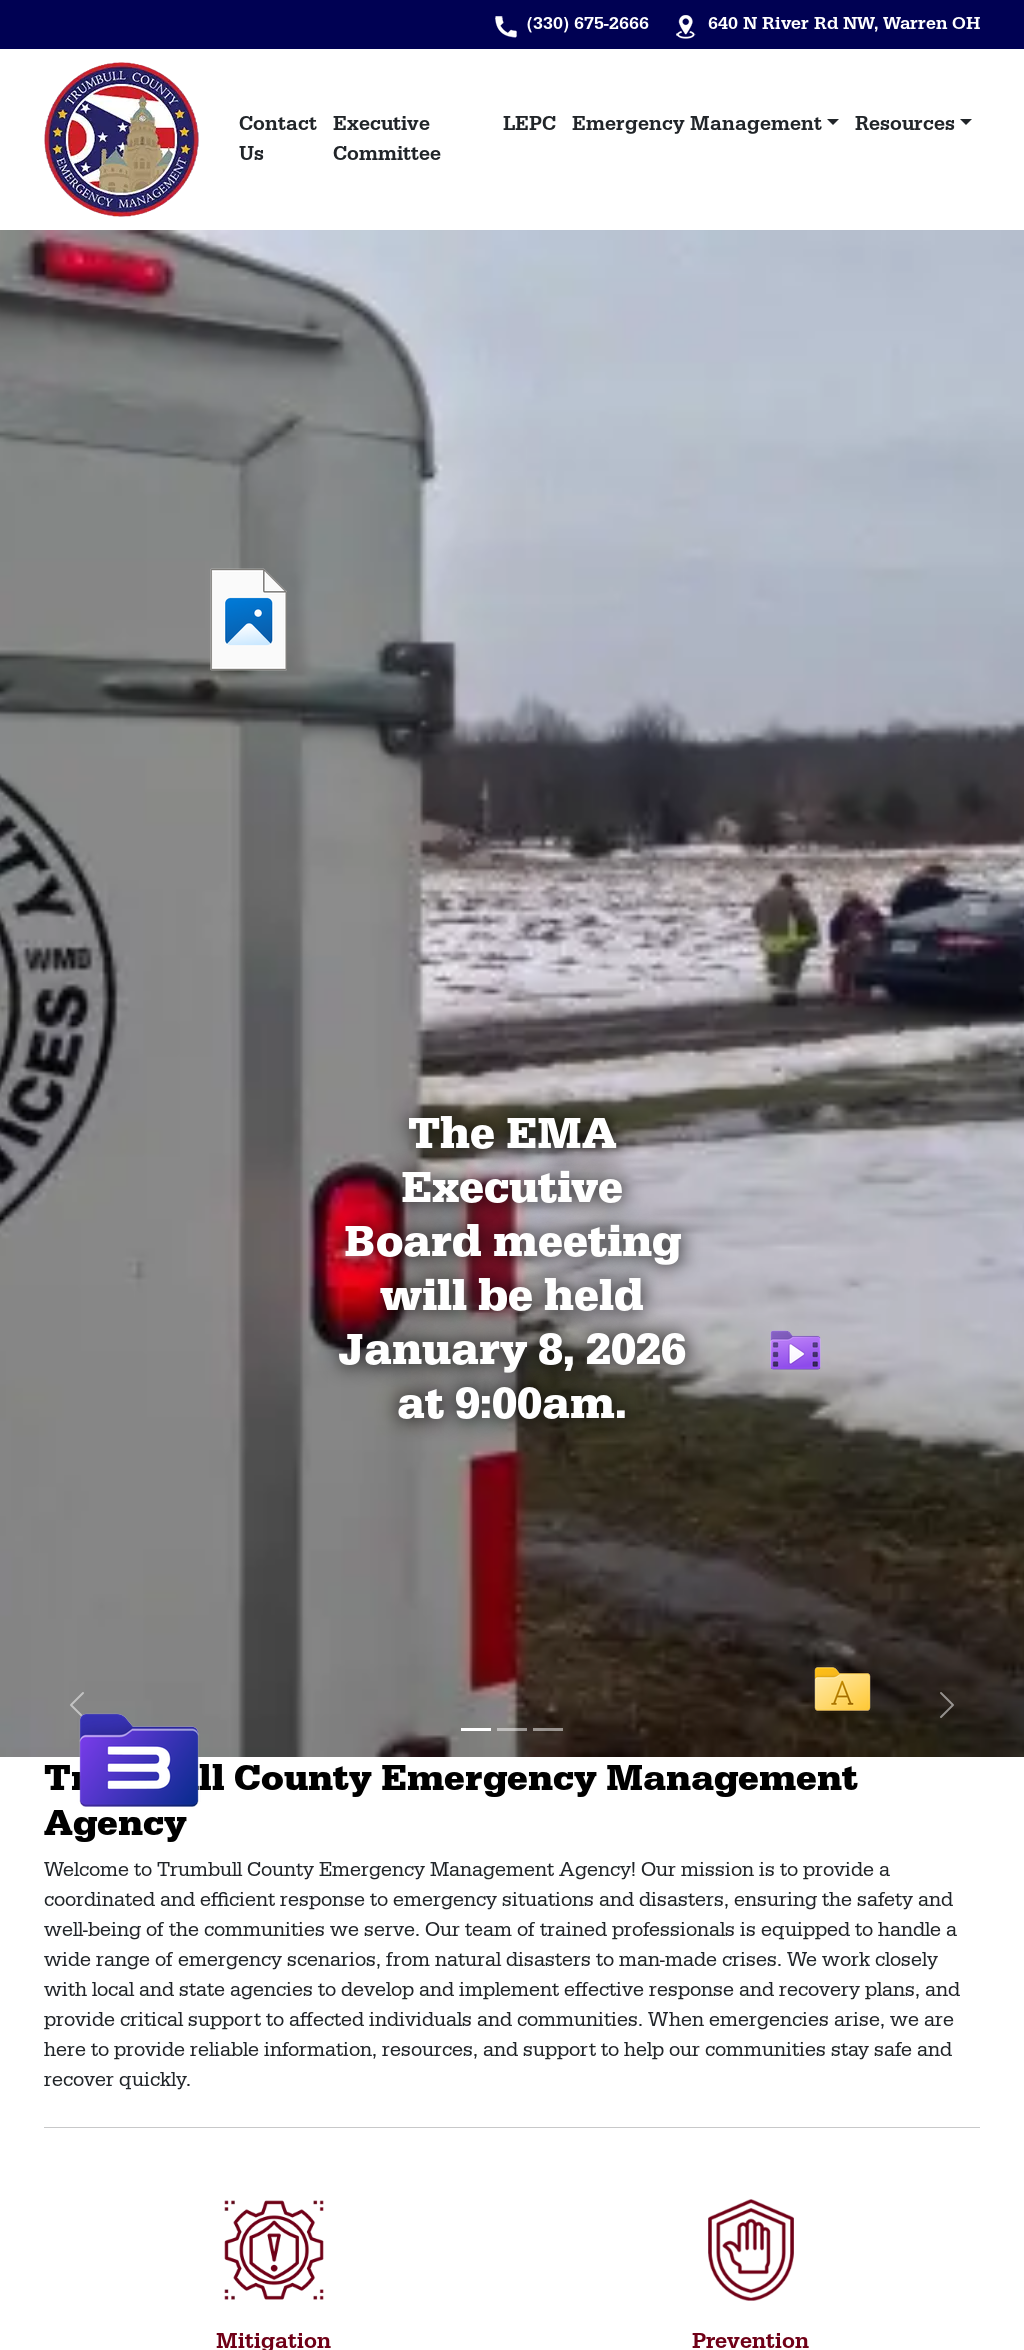 This screenshot has width=1024, height=2350. Describe the element at coordinates (248, 619) in the screenshot. I see `open an image file` at that location.